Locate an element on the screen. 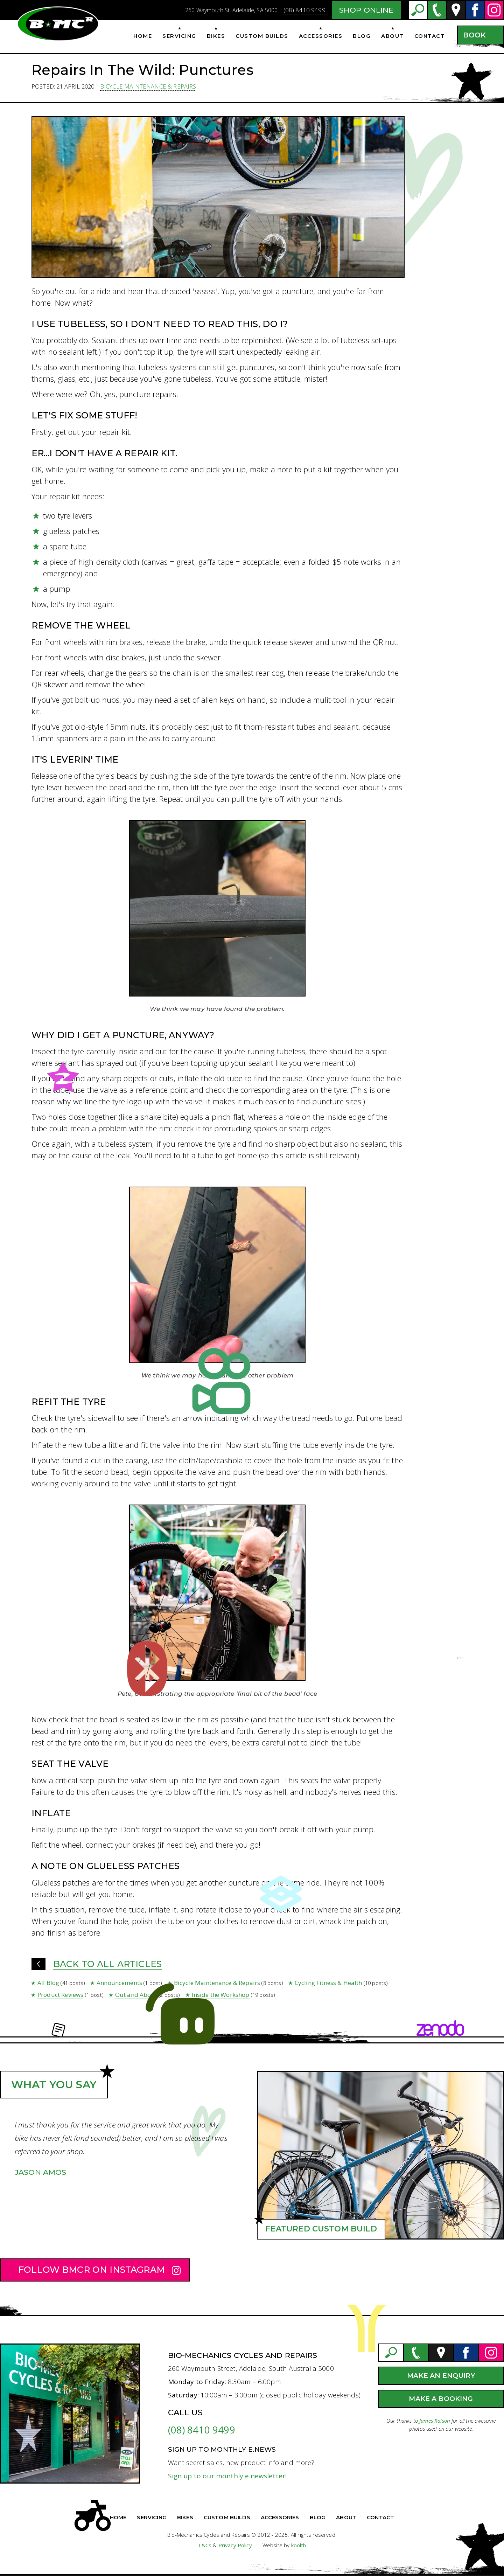  toggle bluetooth connectivity on or off is located at coordinates (147, 1668).